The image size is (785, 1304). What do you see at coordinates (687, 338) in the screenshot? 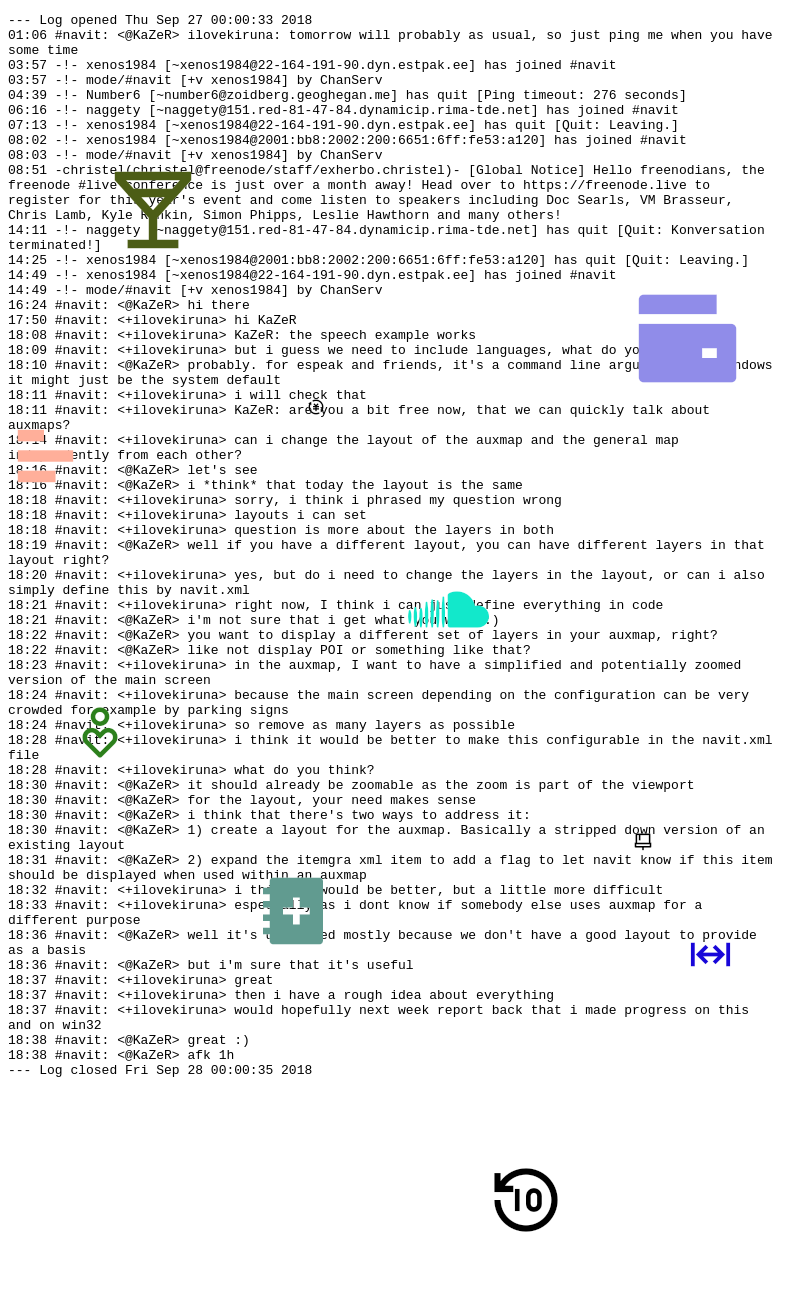
I see `access your digital wallet` at bounding box center [687, 338].